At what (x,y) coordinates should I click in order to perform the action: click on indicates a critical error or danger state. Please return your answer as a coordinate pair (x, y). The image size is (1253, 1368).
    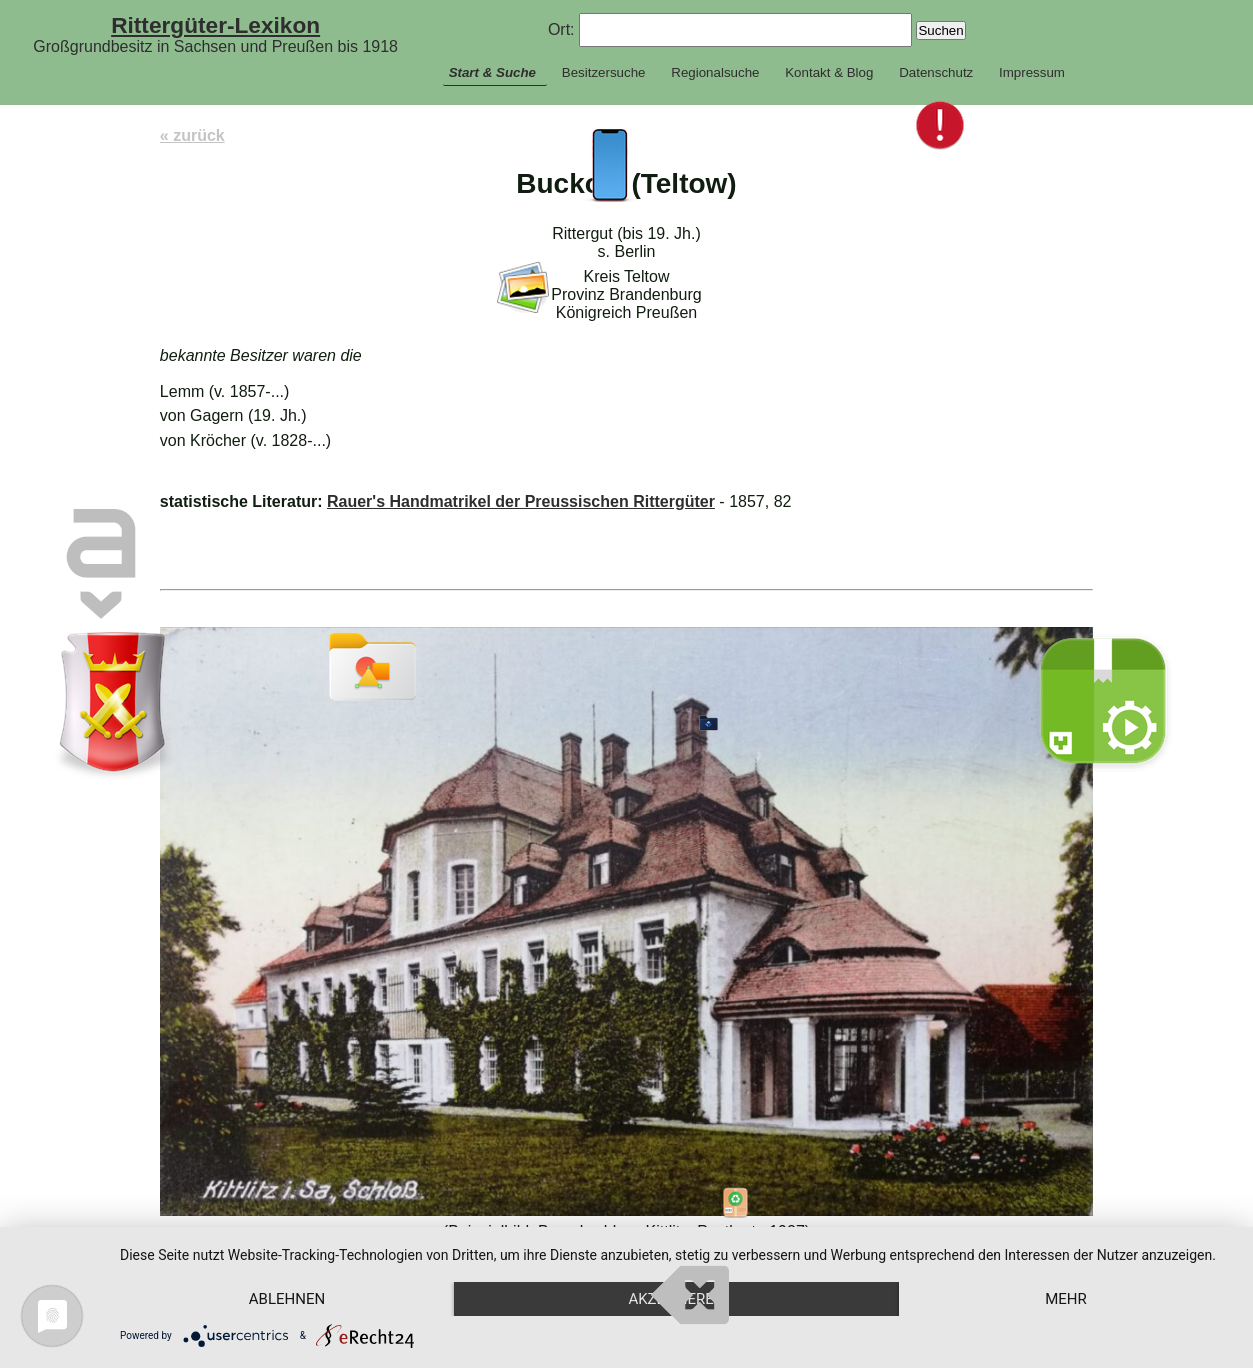
    Looking at the image, I should click on (940, 125).